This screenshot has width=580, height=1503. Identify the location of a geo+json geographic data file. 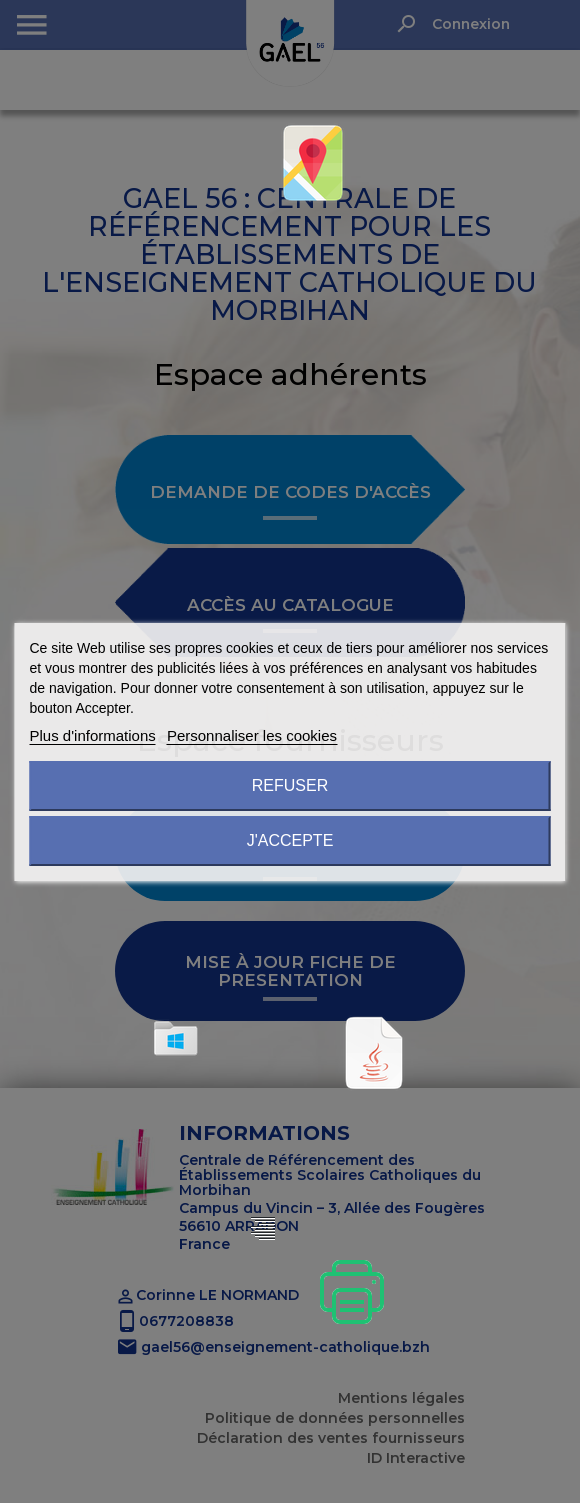
(313, 163).